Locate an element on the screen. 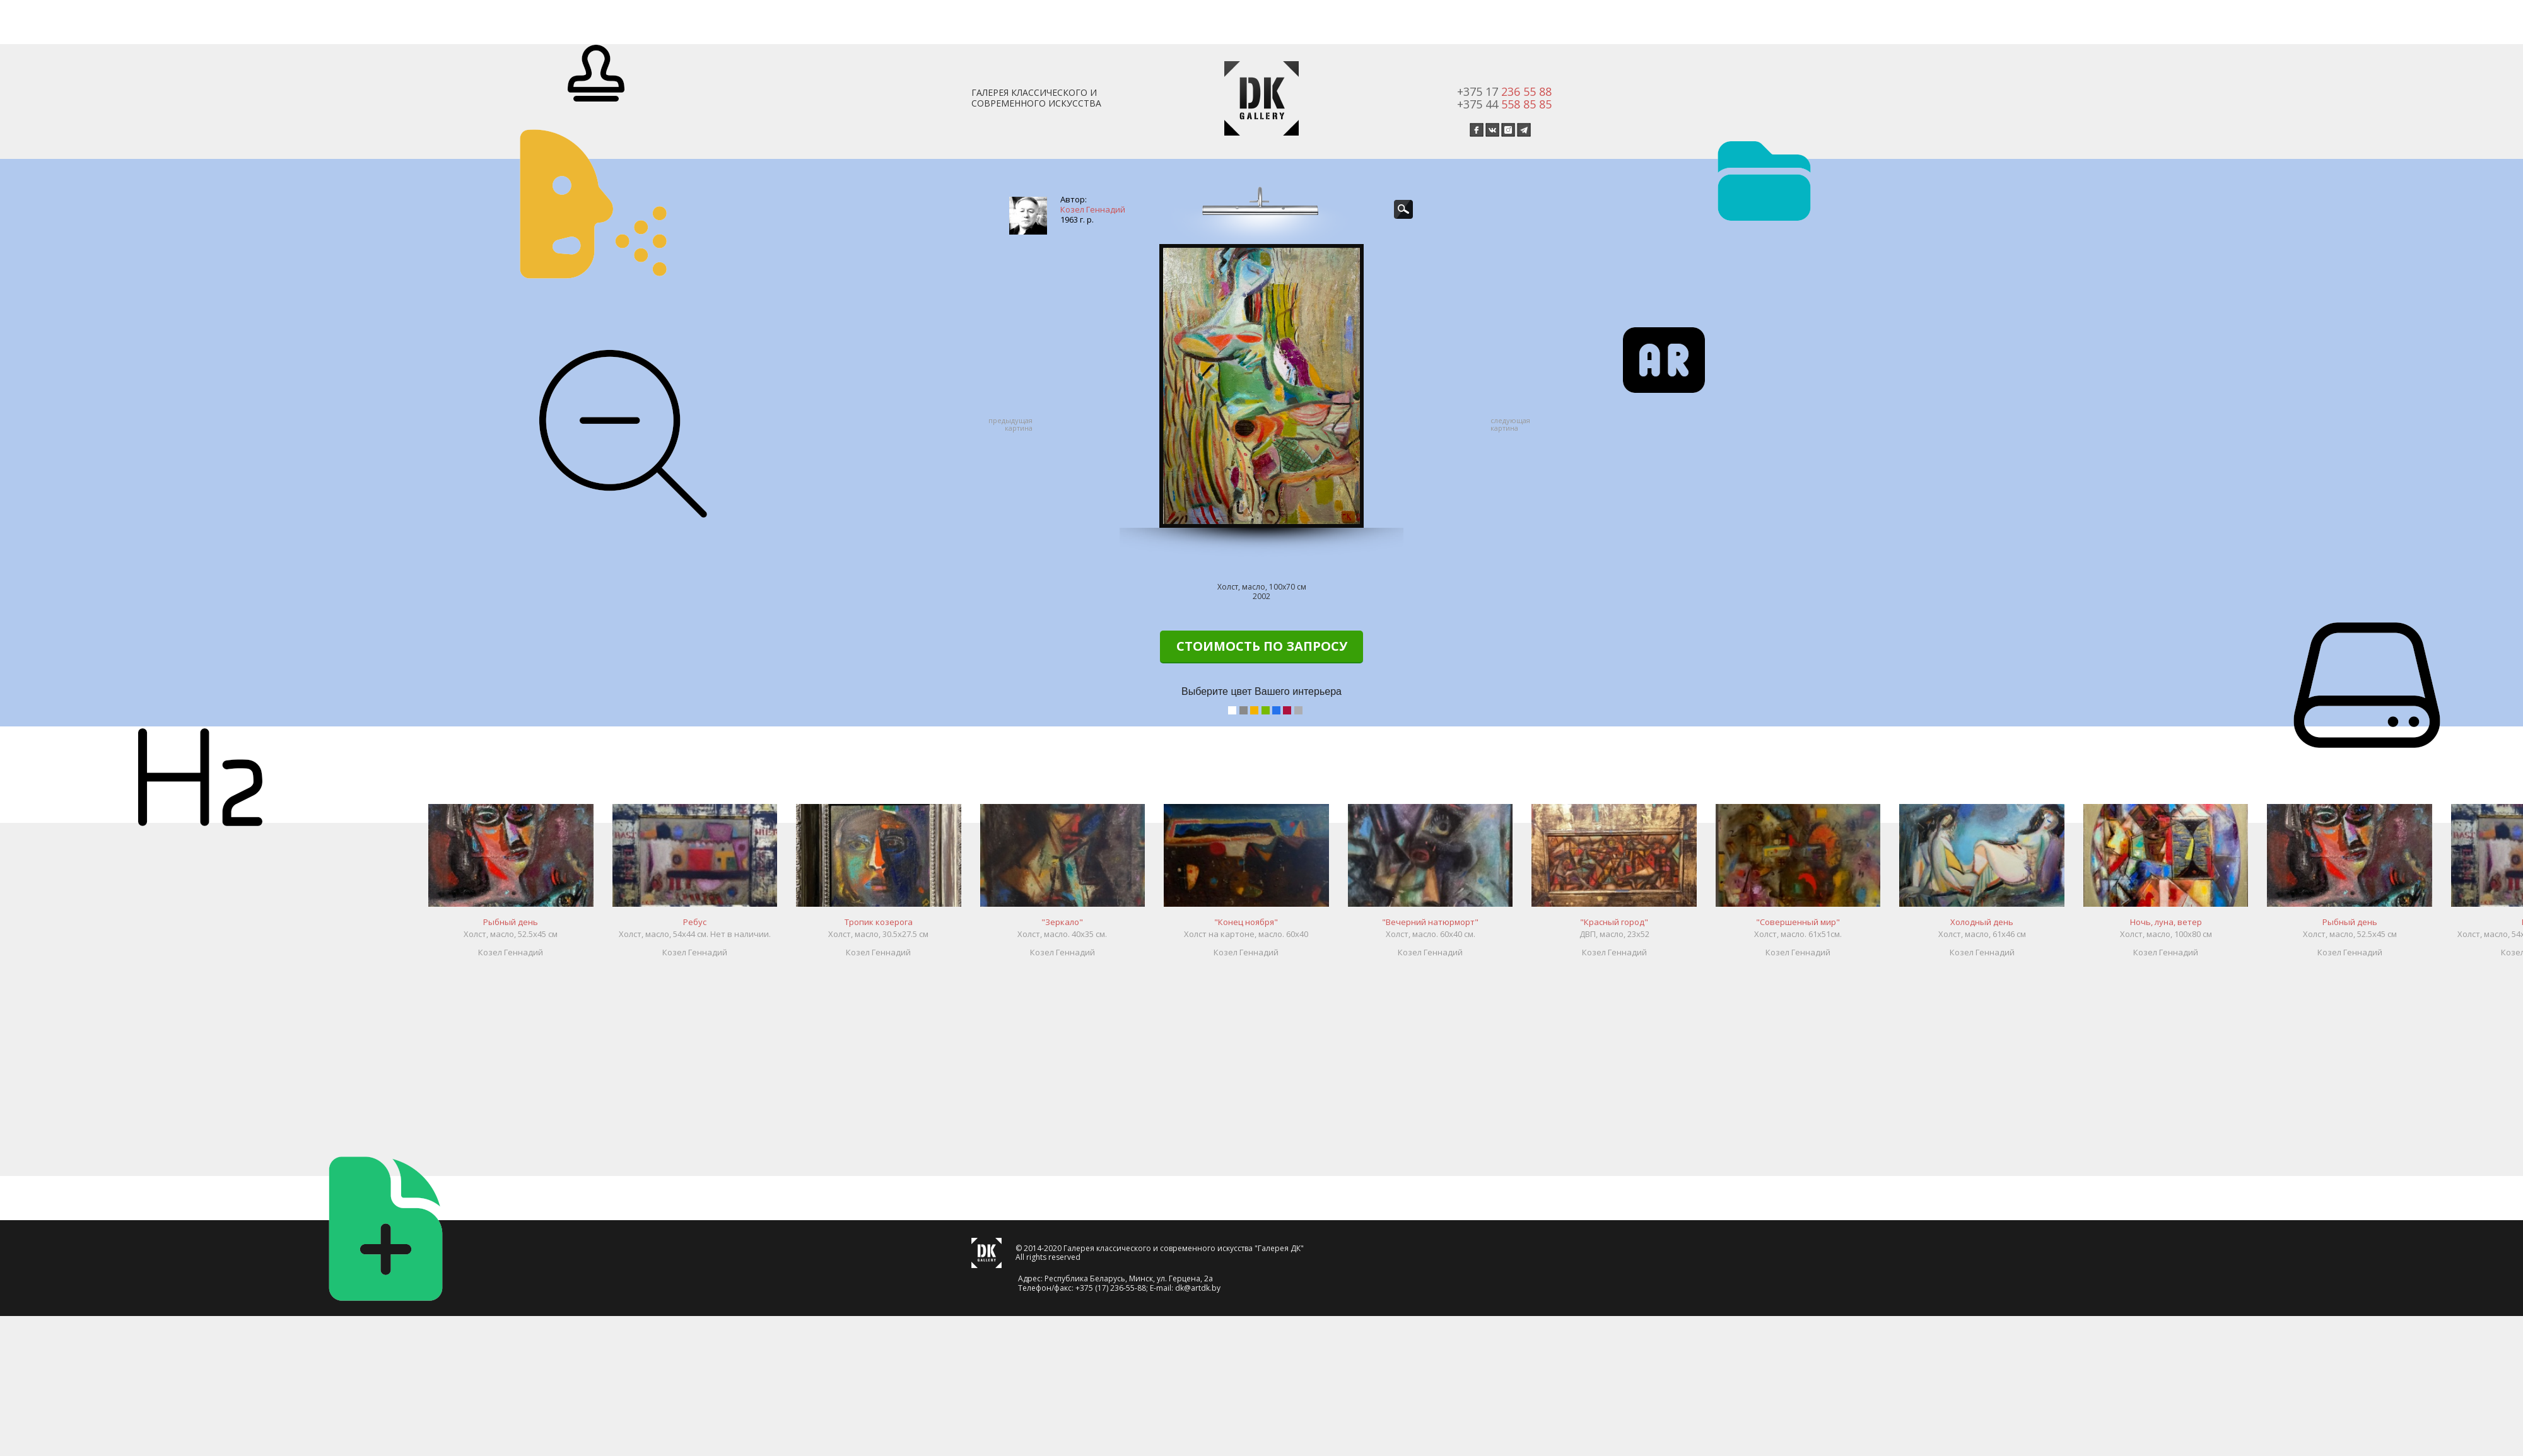  zoom out of current view is located at coordinates (623, 434).